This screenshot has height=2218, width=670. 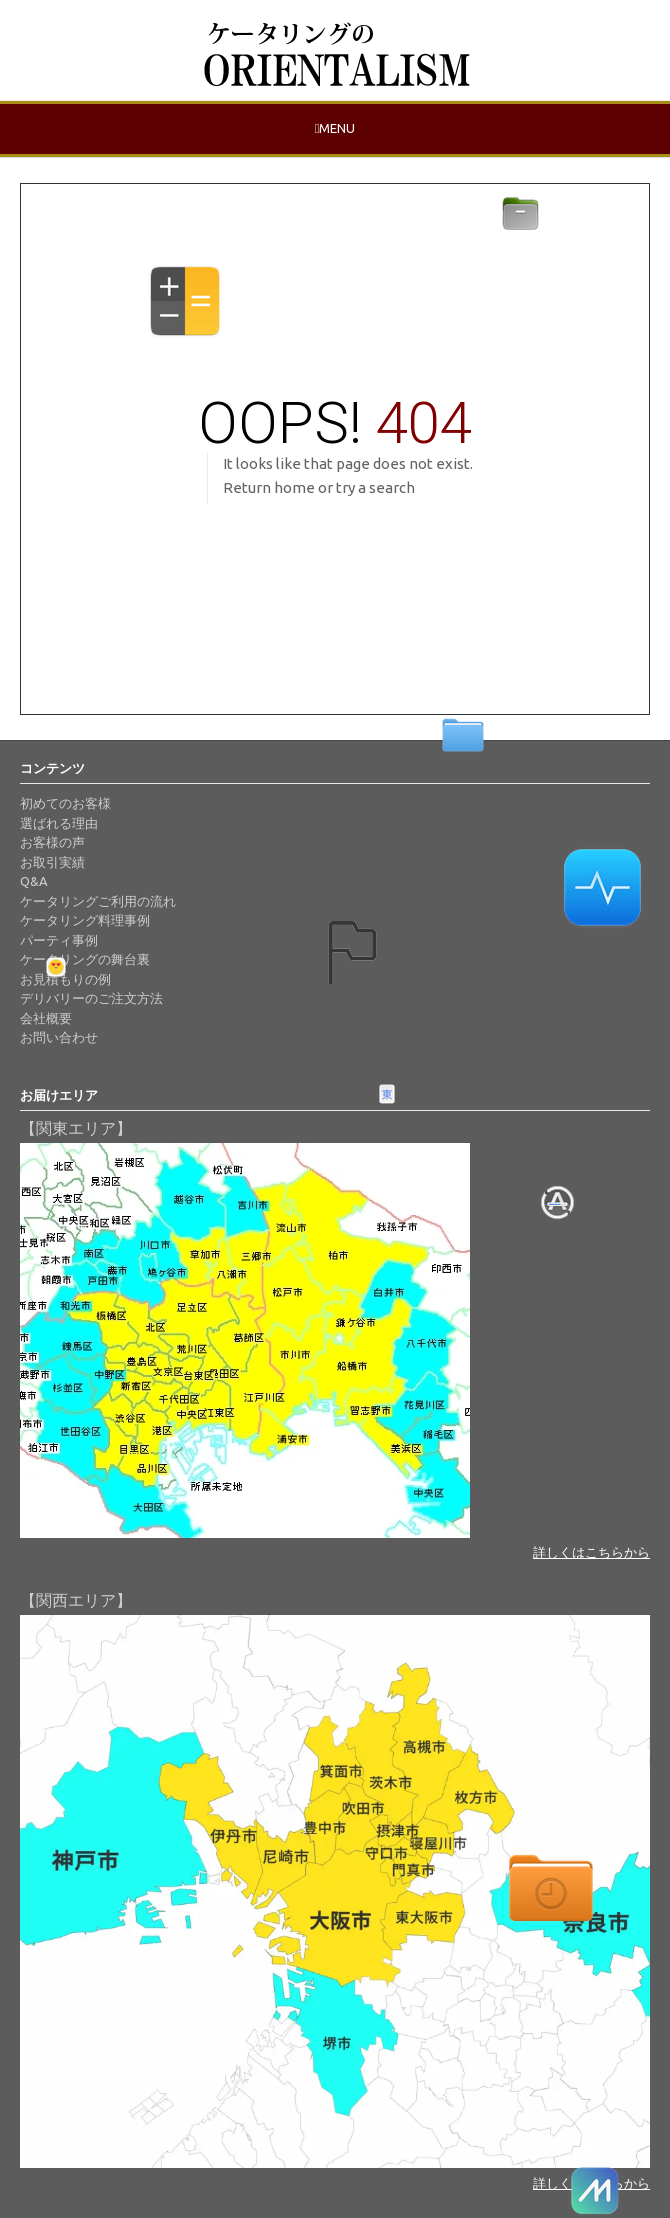 I want to click on open the maxint app, so click(x=594, y=2190).